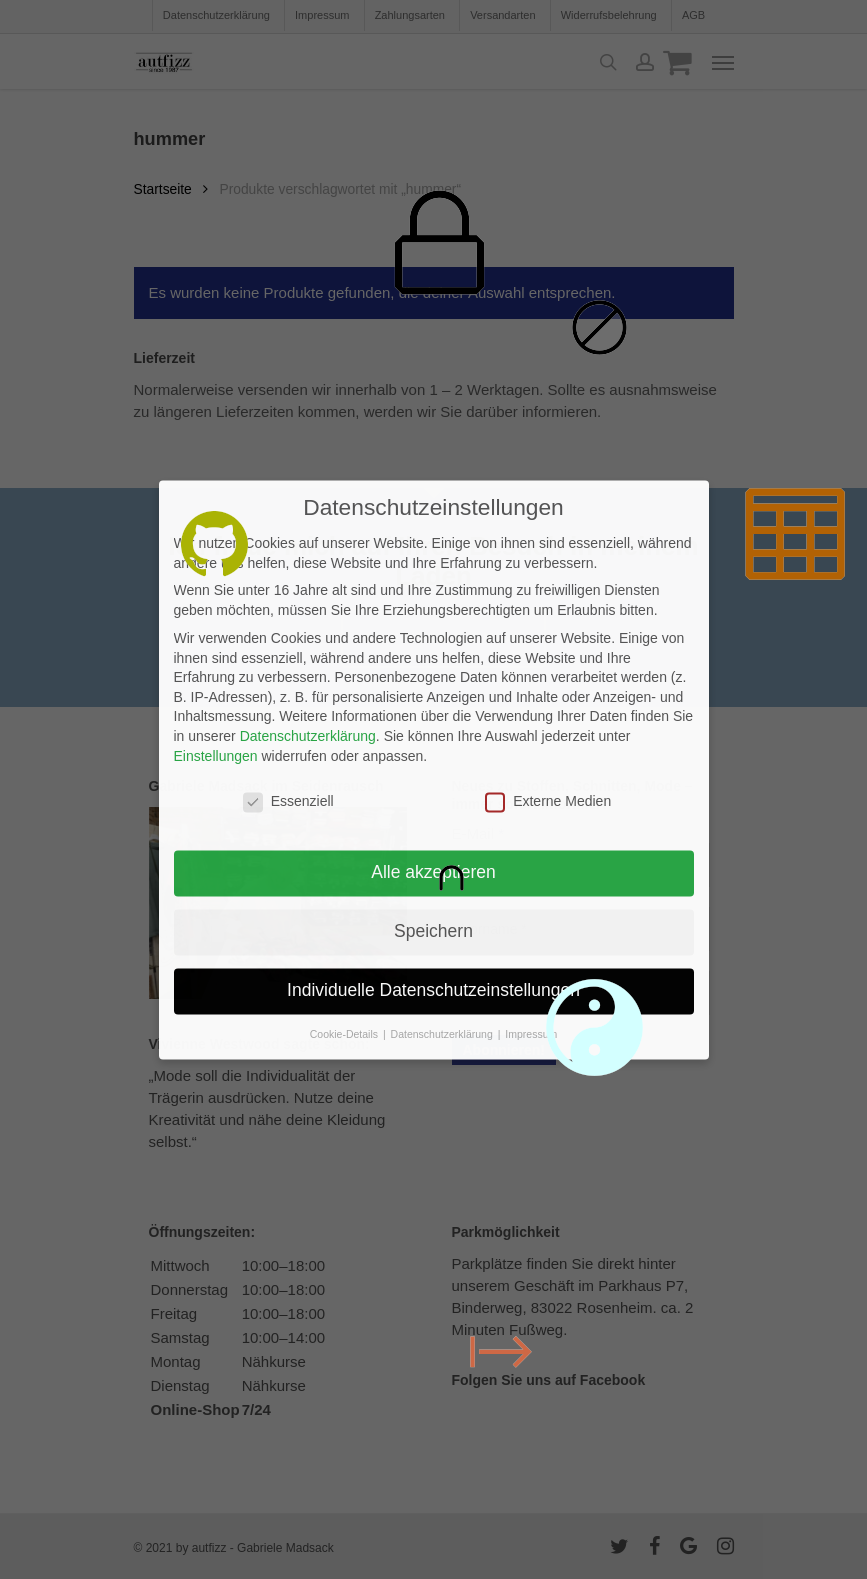  What do you see at coordinates (451, 878) in the screenshot?
I see `indicates set intersection in a data or math application` at bounding box center [451, 878].